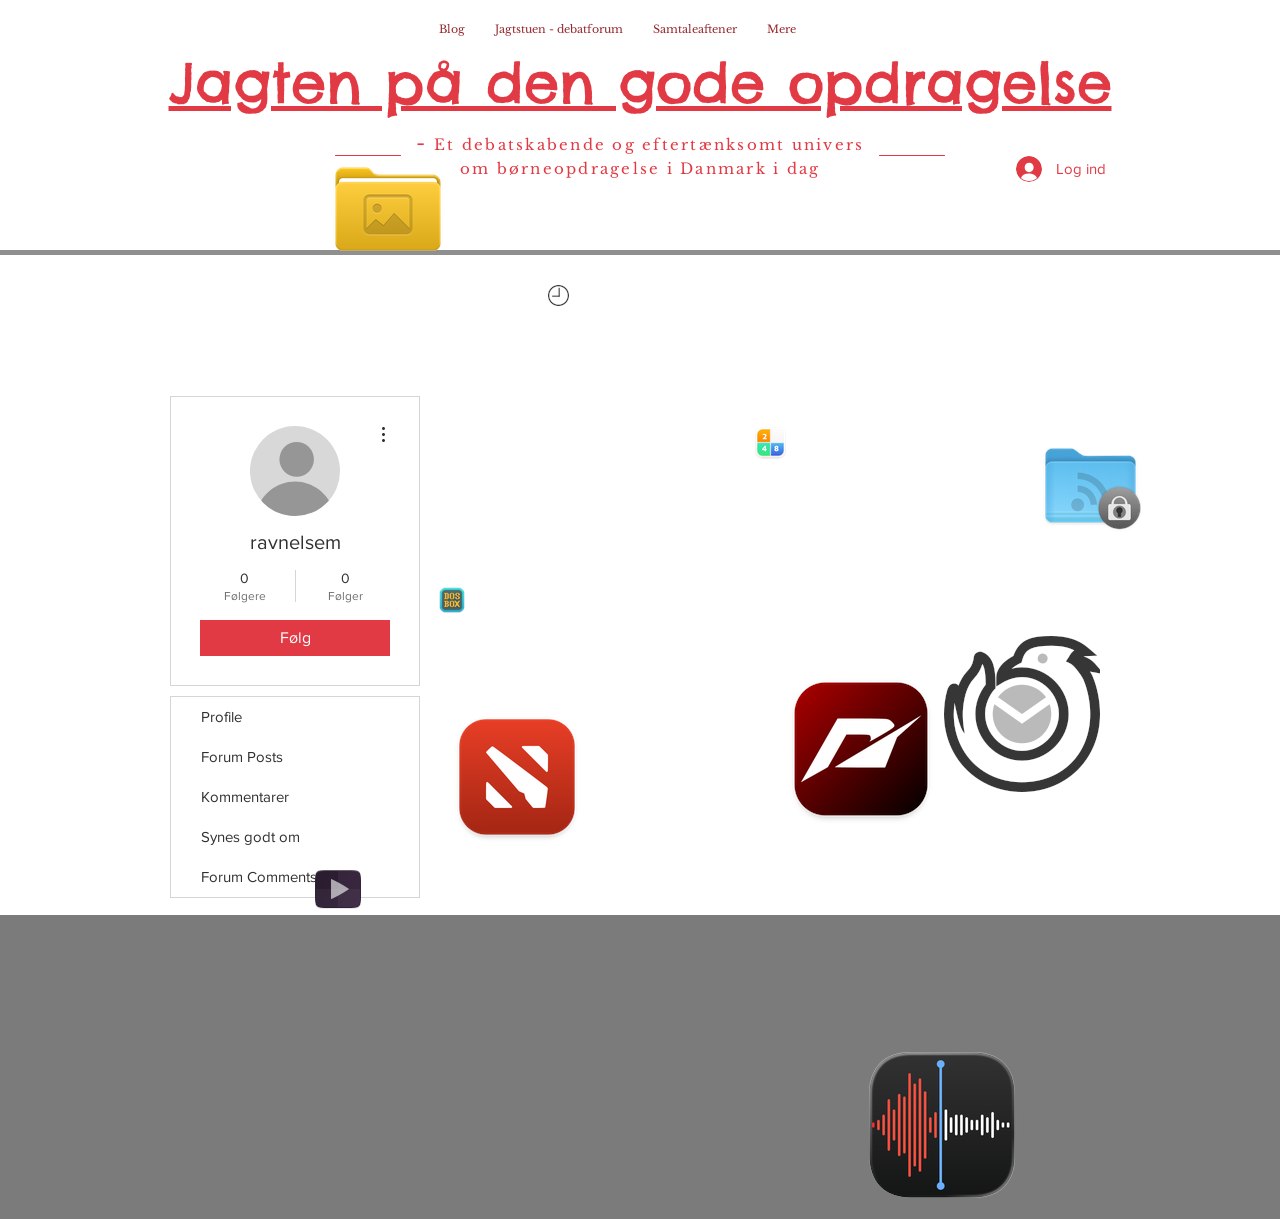 The height and width of the screenshot is (1219, 1280). I want to click on a video file type indicator, so click(338, 887).